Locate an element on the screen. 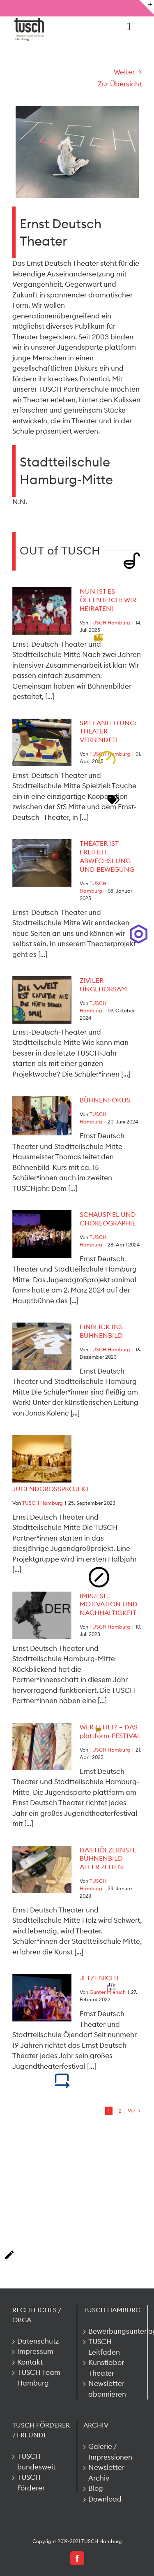  view apartment or residential properties is located at coordinates (111, 1987).